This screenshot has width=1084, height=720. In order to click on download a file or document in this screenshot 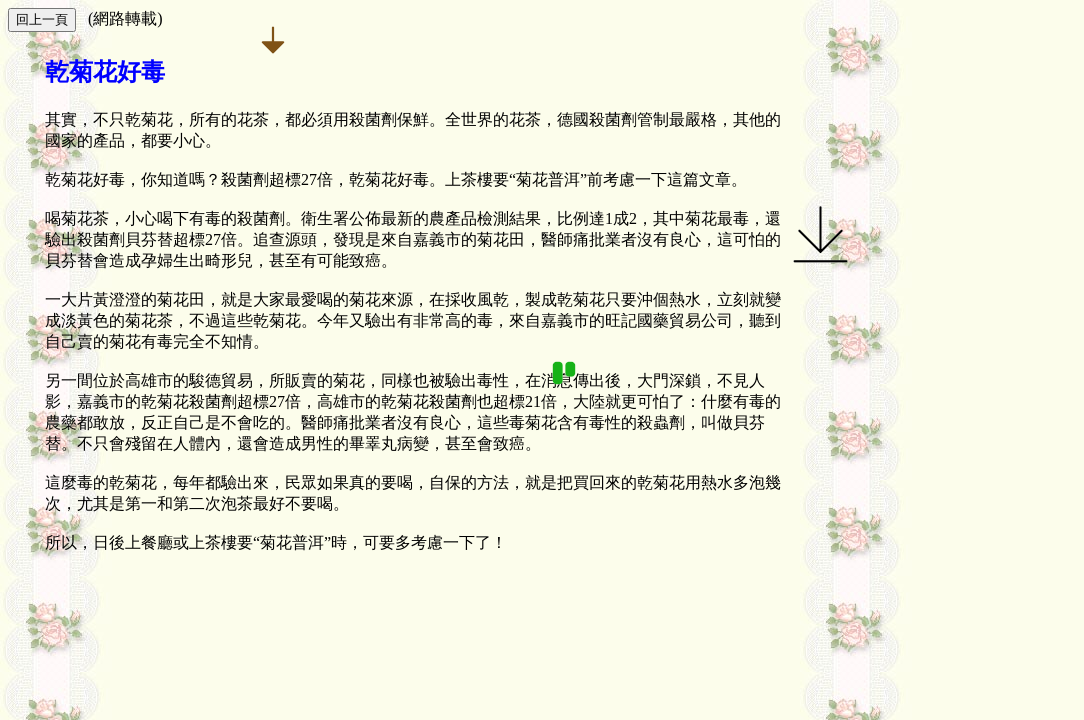, I will do `click(820, 235)`.